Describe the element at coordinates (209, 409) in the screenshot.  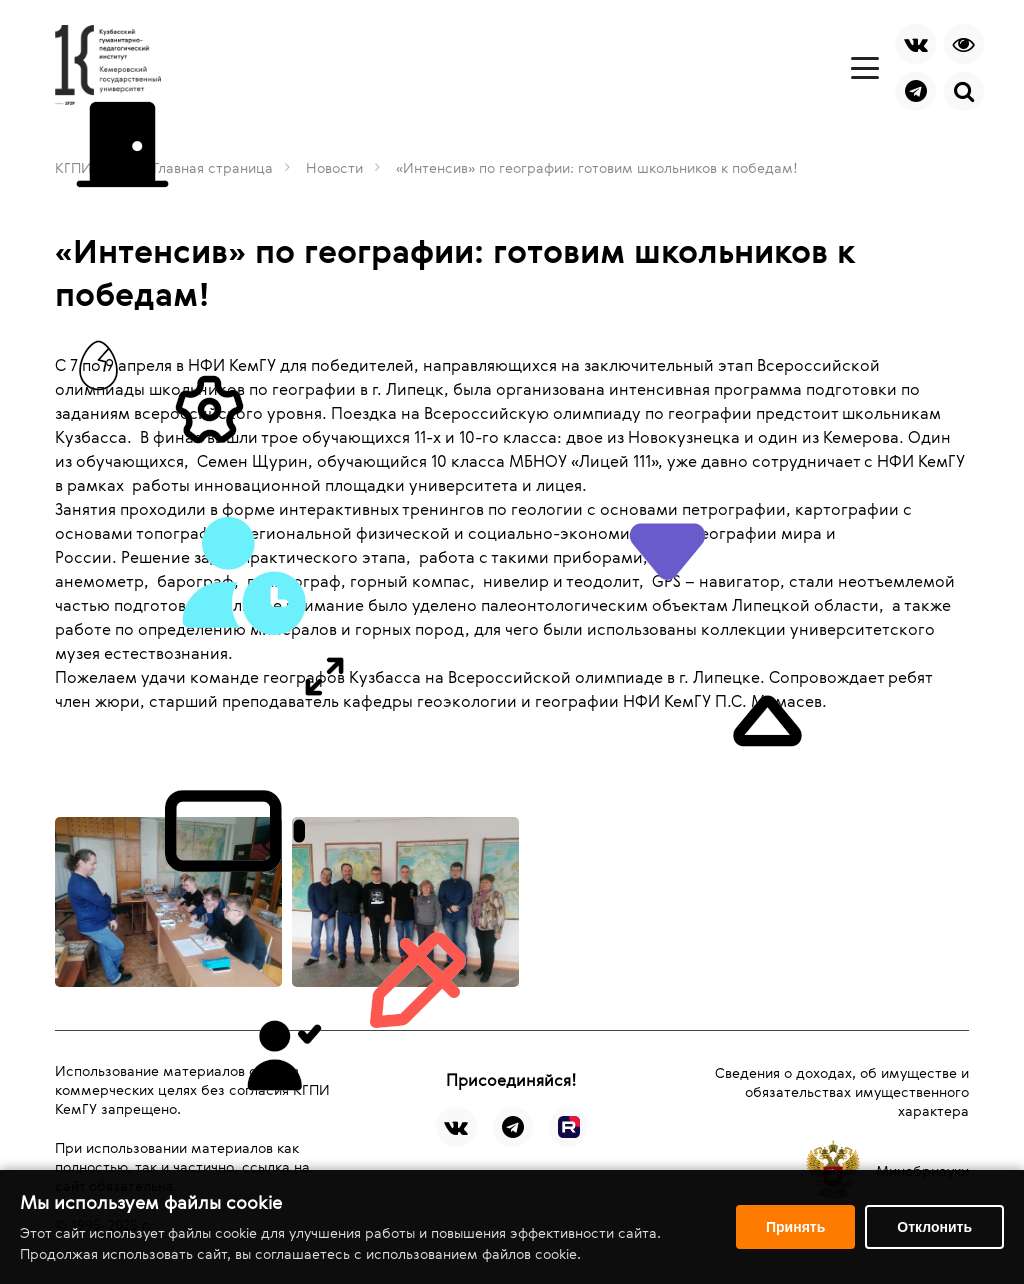
I see `access app settings` at that location.